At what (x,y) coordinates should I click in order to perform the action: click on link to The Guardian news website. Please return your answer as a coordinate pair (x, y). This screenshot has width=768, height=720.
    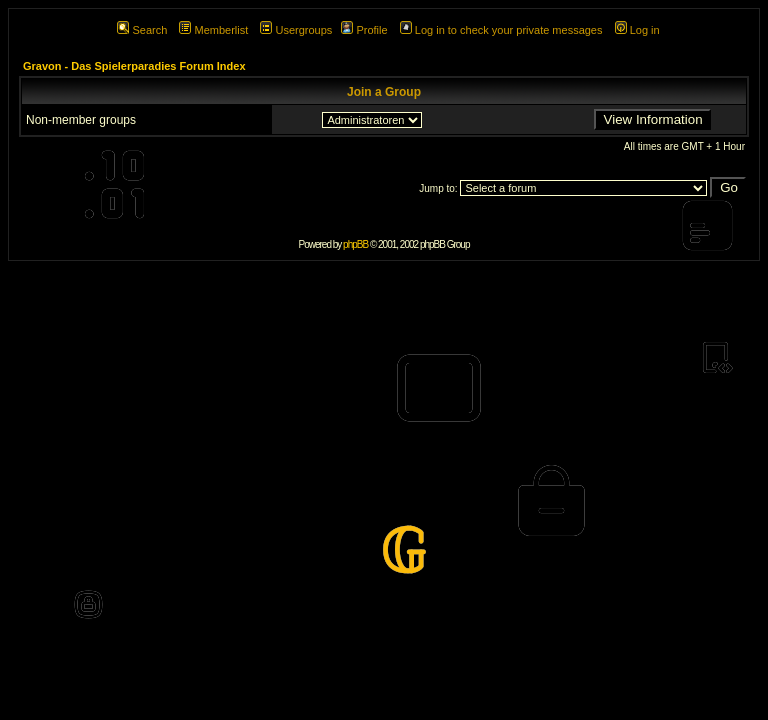
    Looking at the image, I should click on (404, 549).